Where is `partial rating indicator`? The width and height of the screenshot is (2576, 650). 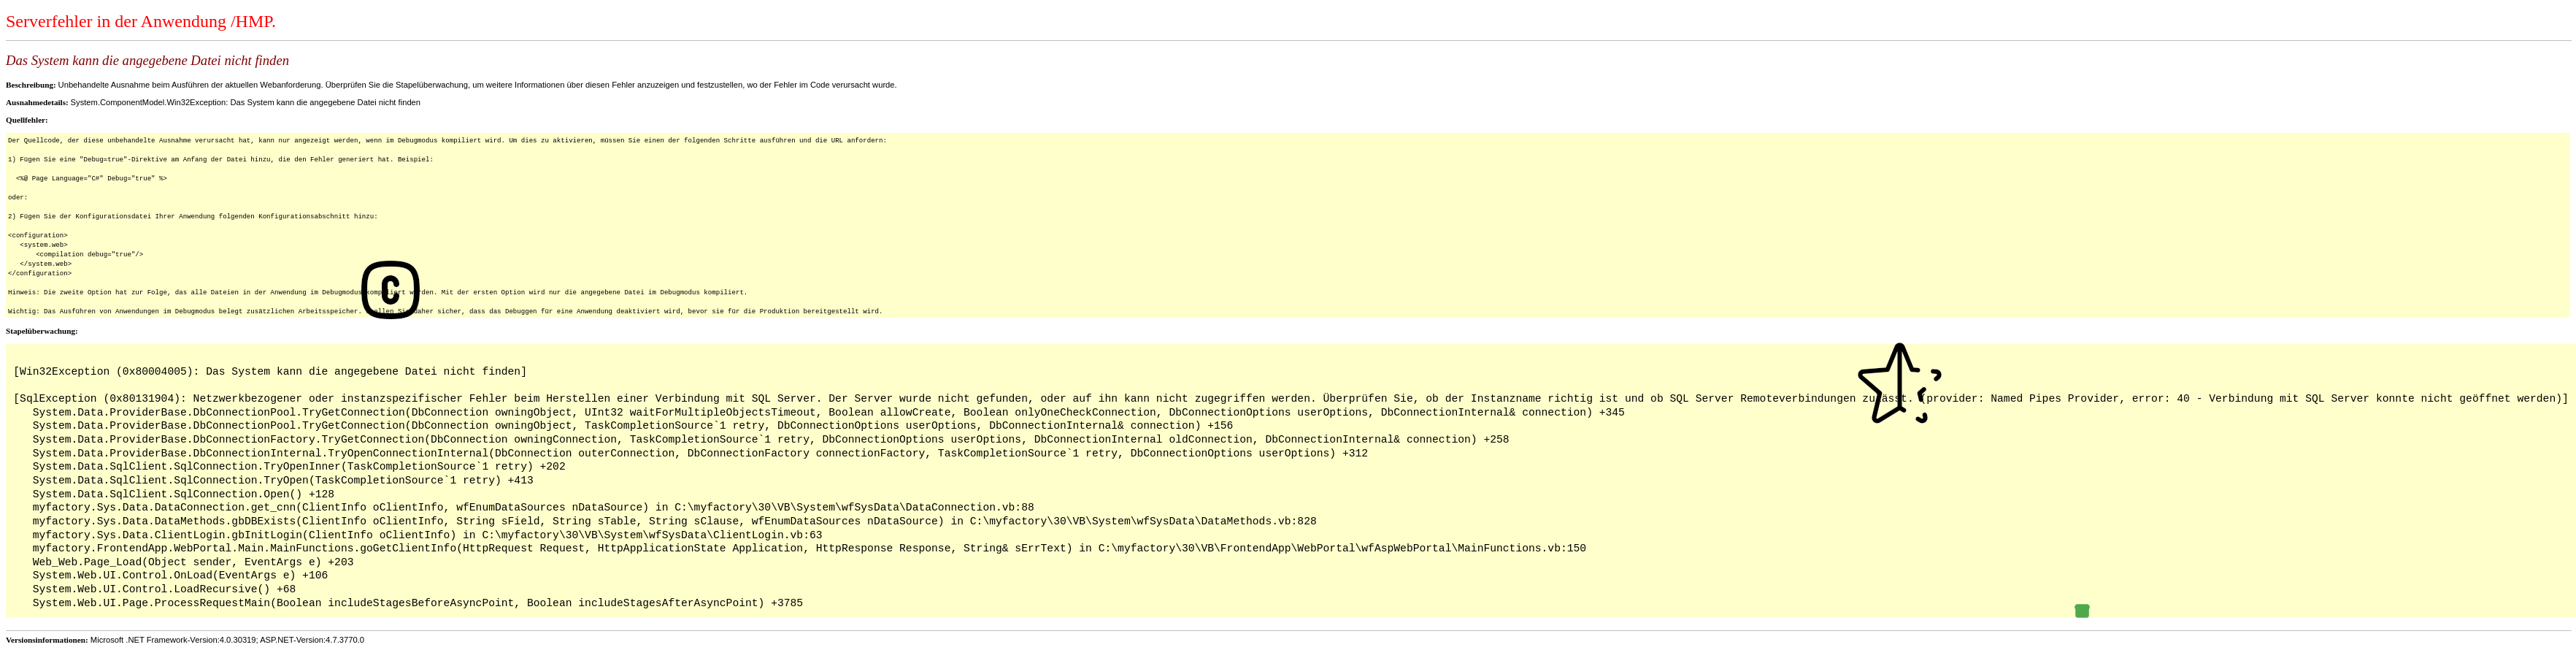
partial rating indicator is located at coordinates (1899, 384).